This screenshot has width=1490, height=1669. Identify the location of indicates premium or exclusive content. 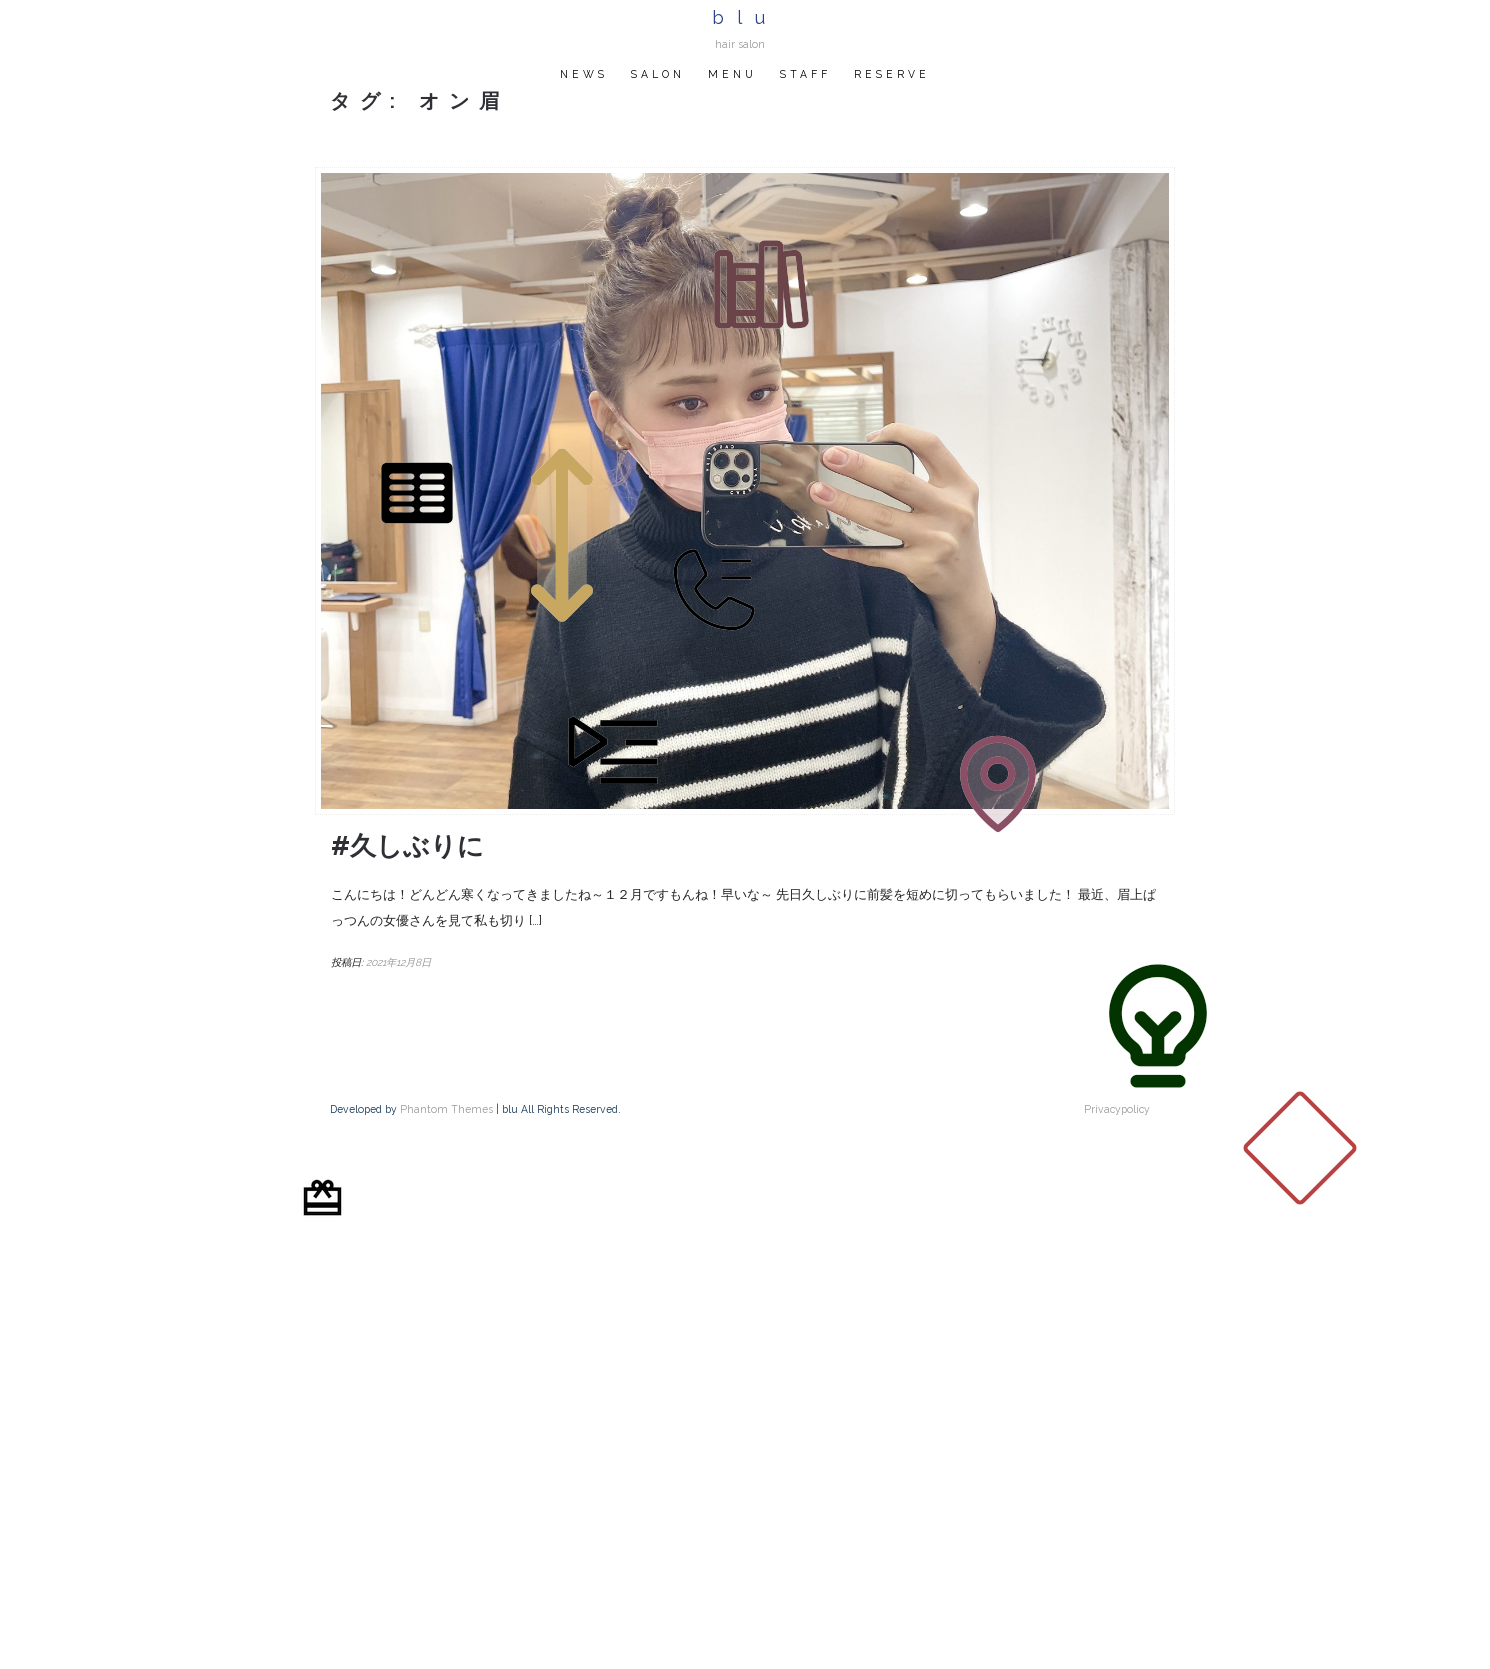
(1300, 1148).